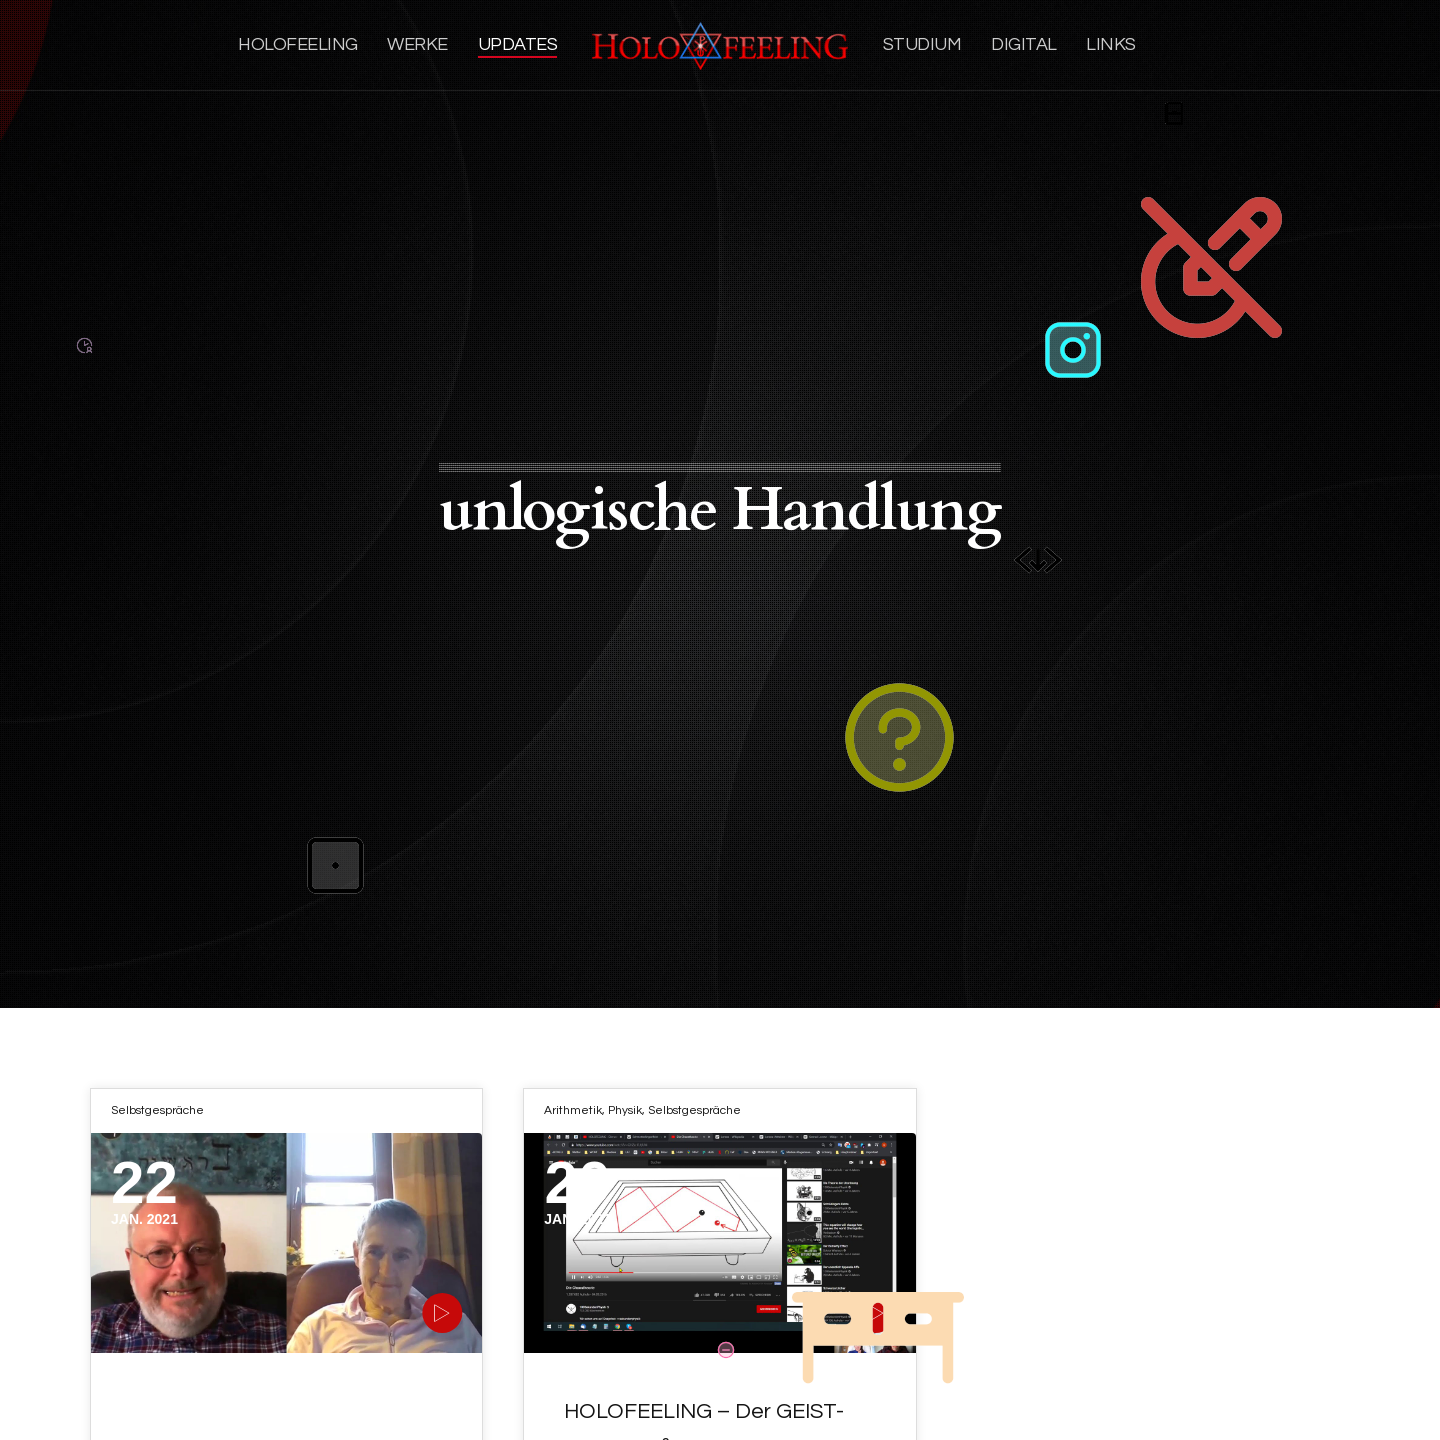 Image resolution: width=1440 pixels, height=1440 pixels. Describe the element at coordinates (1174, 113) in the screenshot. I see `view window sensor status` at that location.